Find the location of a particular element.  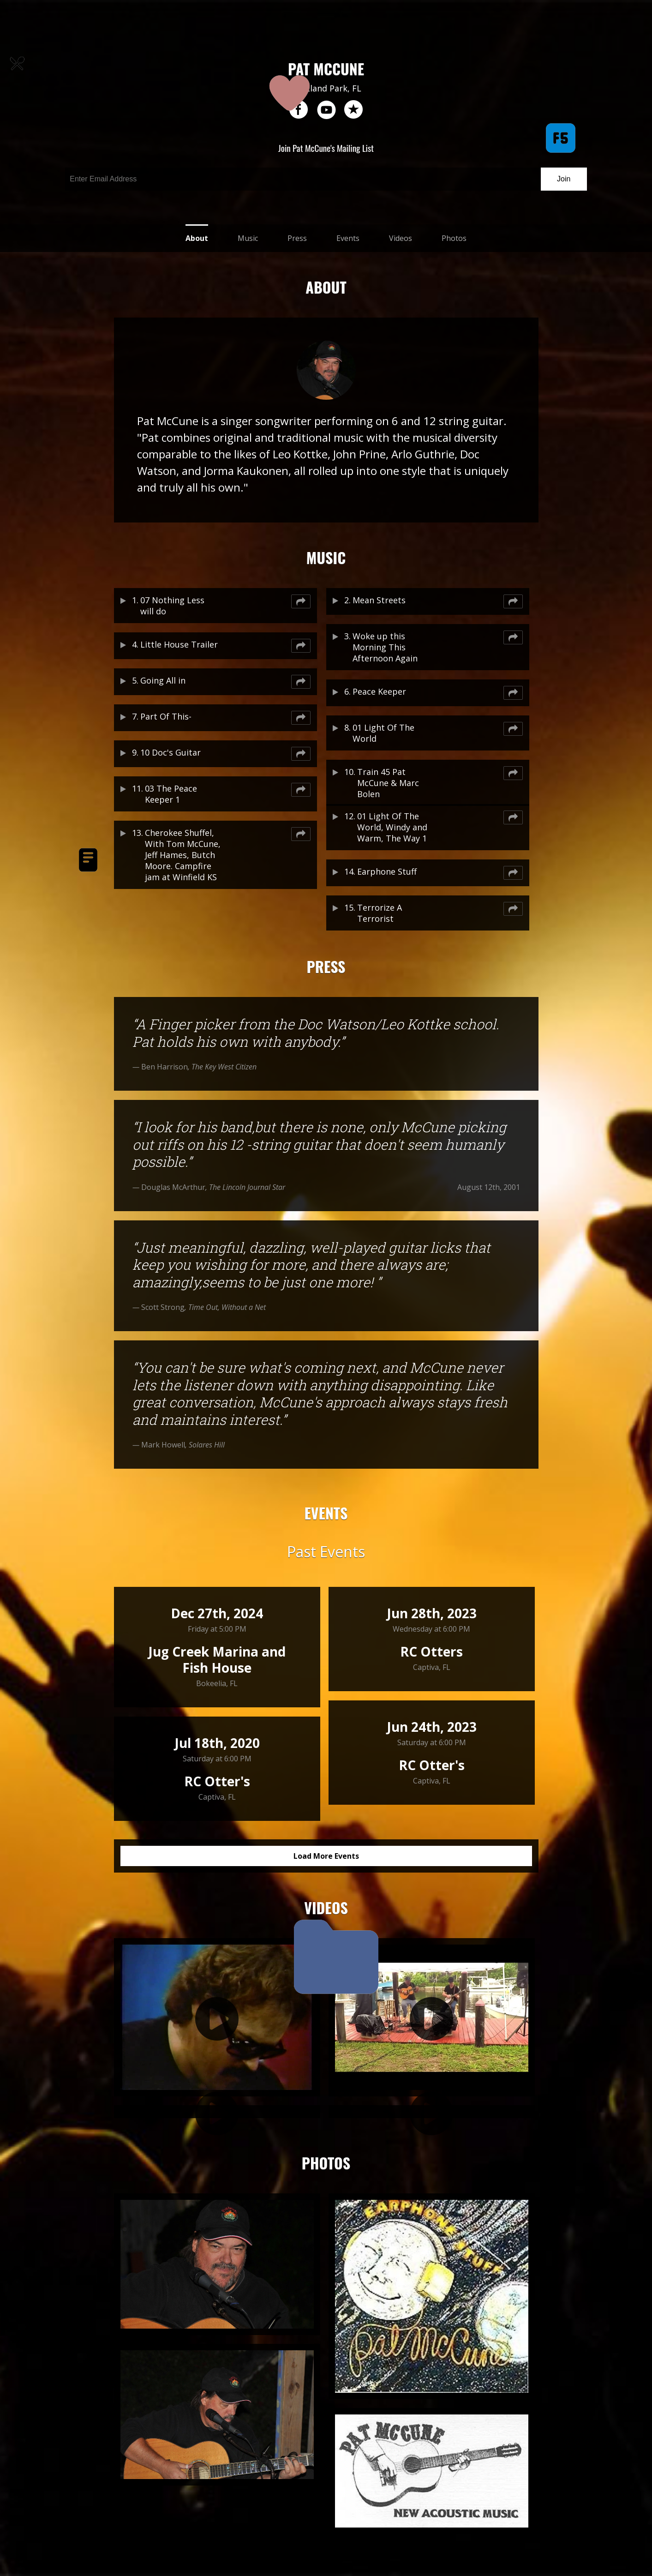

open folder or directory is located at coordinates (336, 1957).